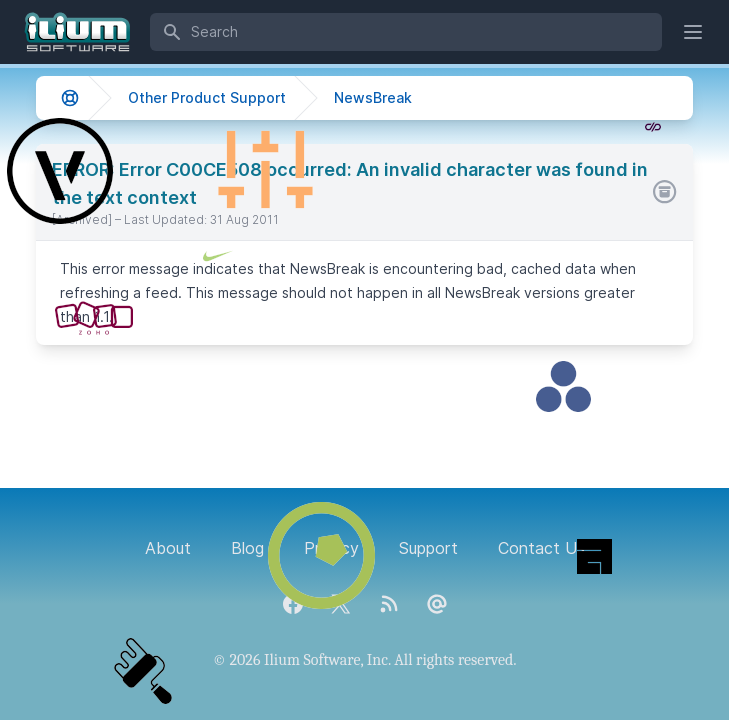 The image size is (729, 720). Describe the element at coordinates (594, 556) in the screenshot. I see `awesomewm window manager logo` at that location.